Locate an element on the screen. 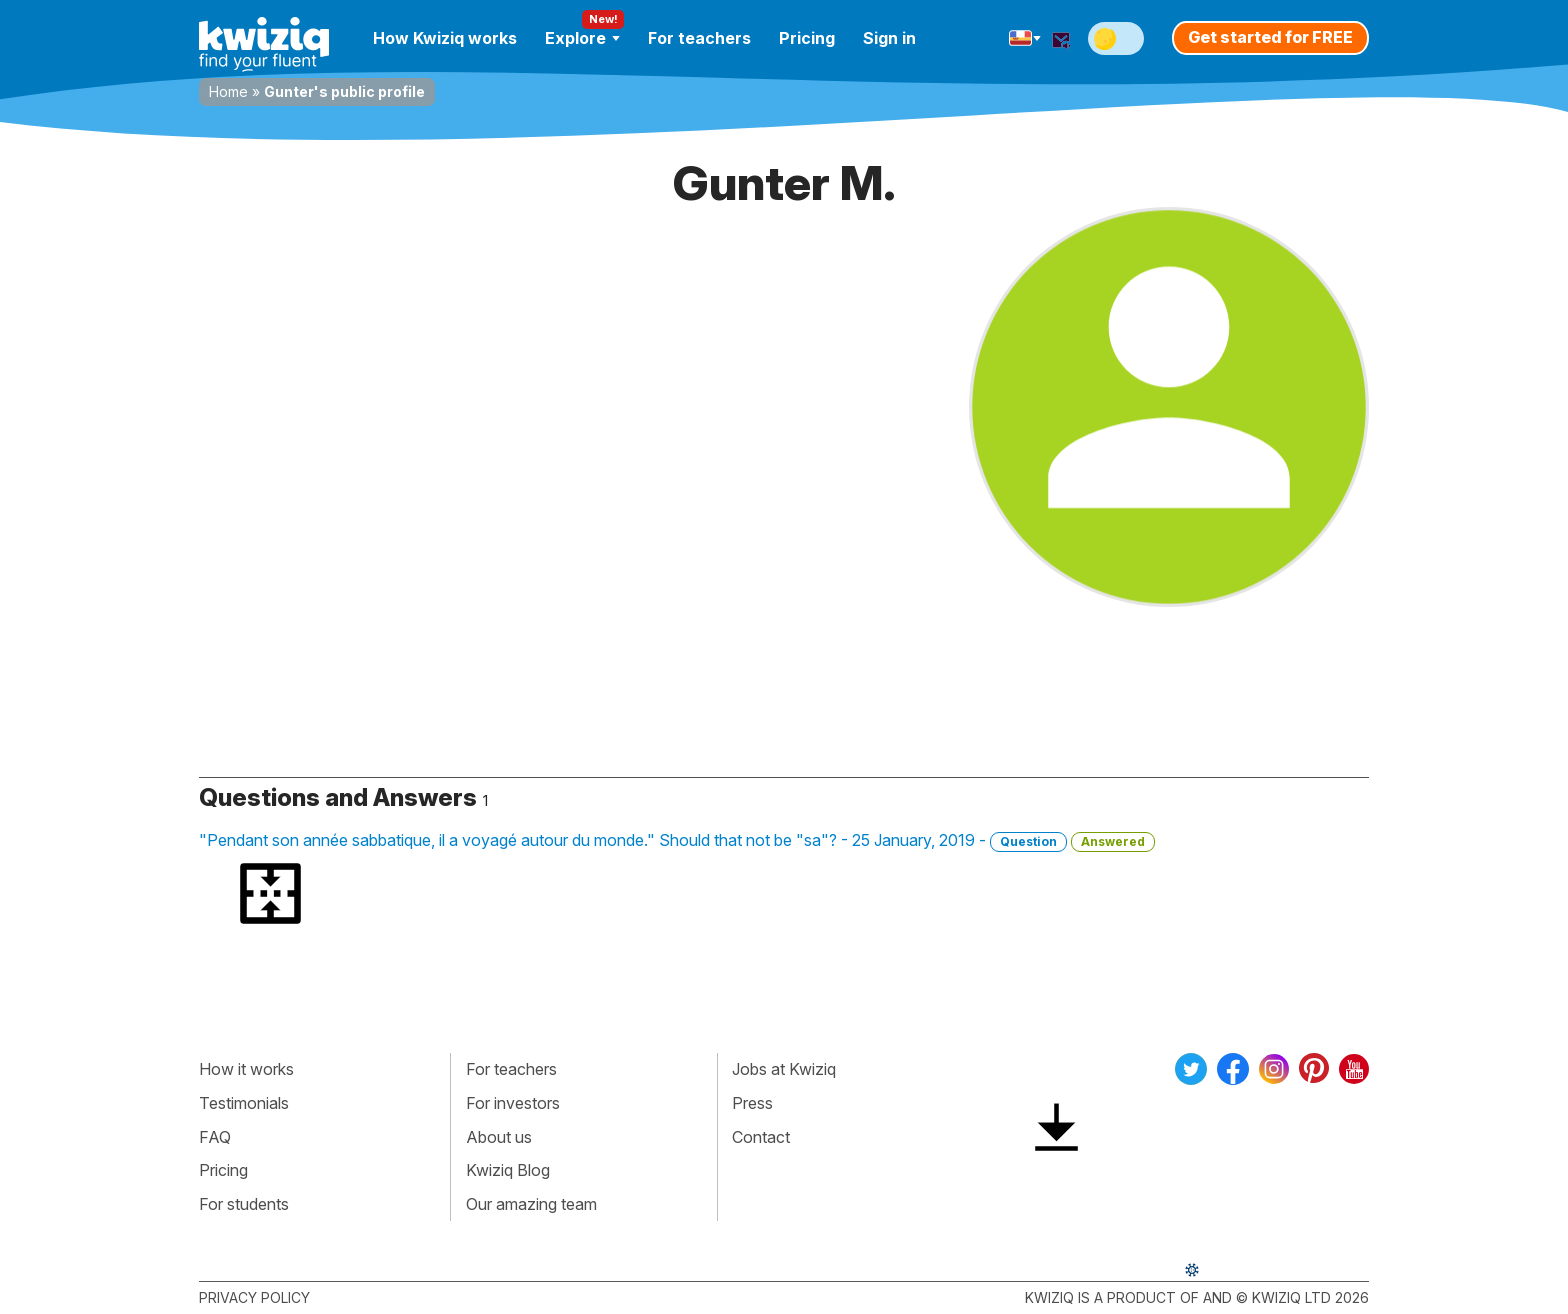  download a file to your device is located at coordinates (1056, 1129).